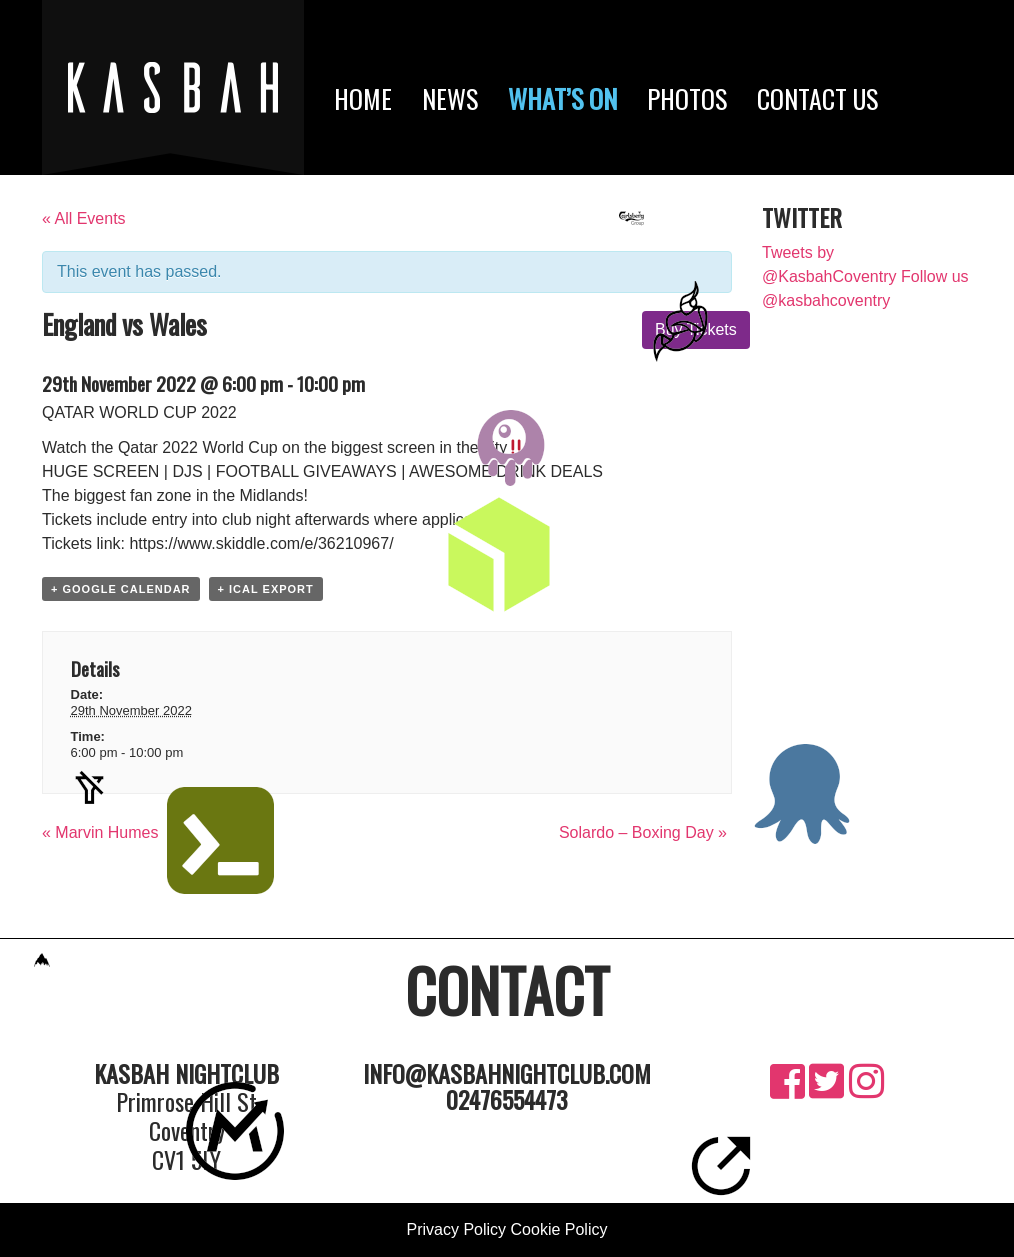  Describe the element at coordinates (220, 840) in the screenshot. I see `visit the Educative learning platform` at that location.